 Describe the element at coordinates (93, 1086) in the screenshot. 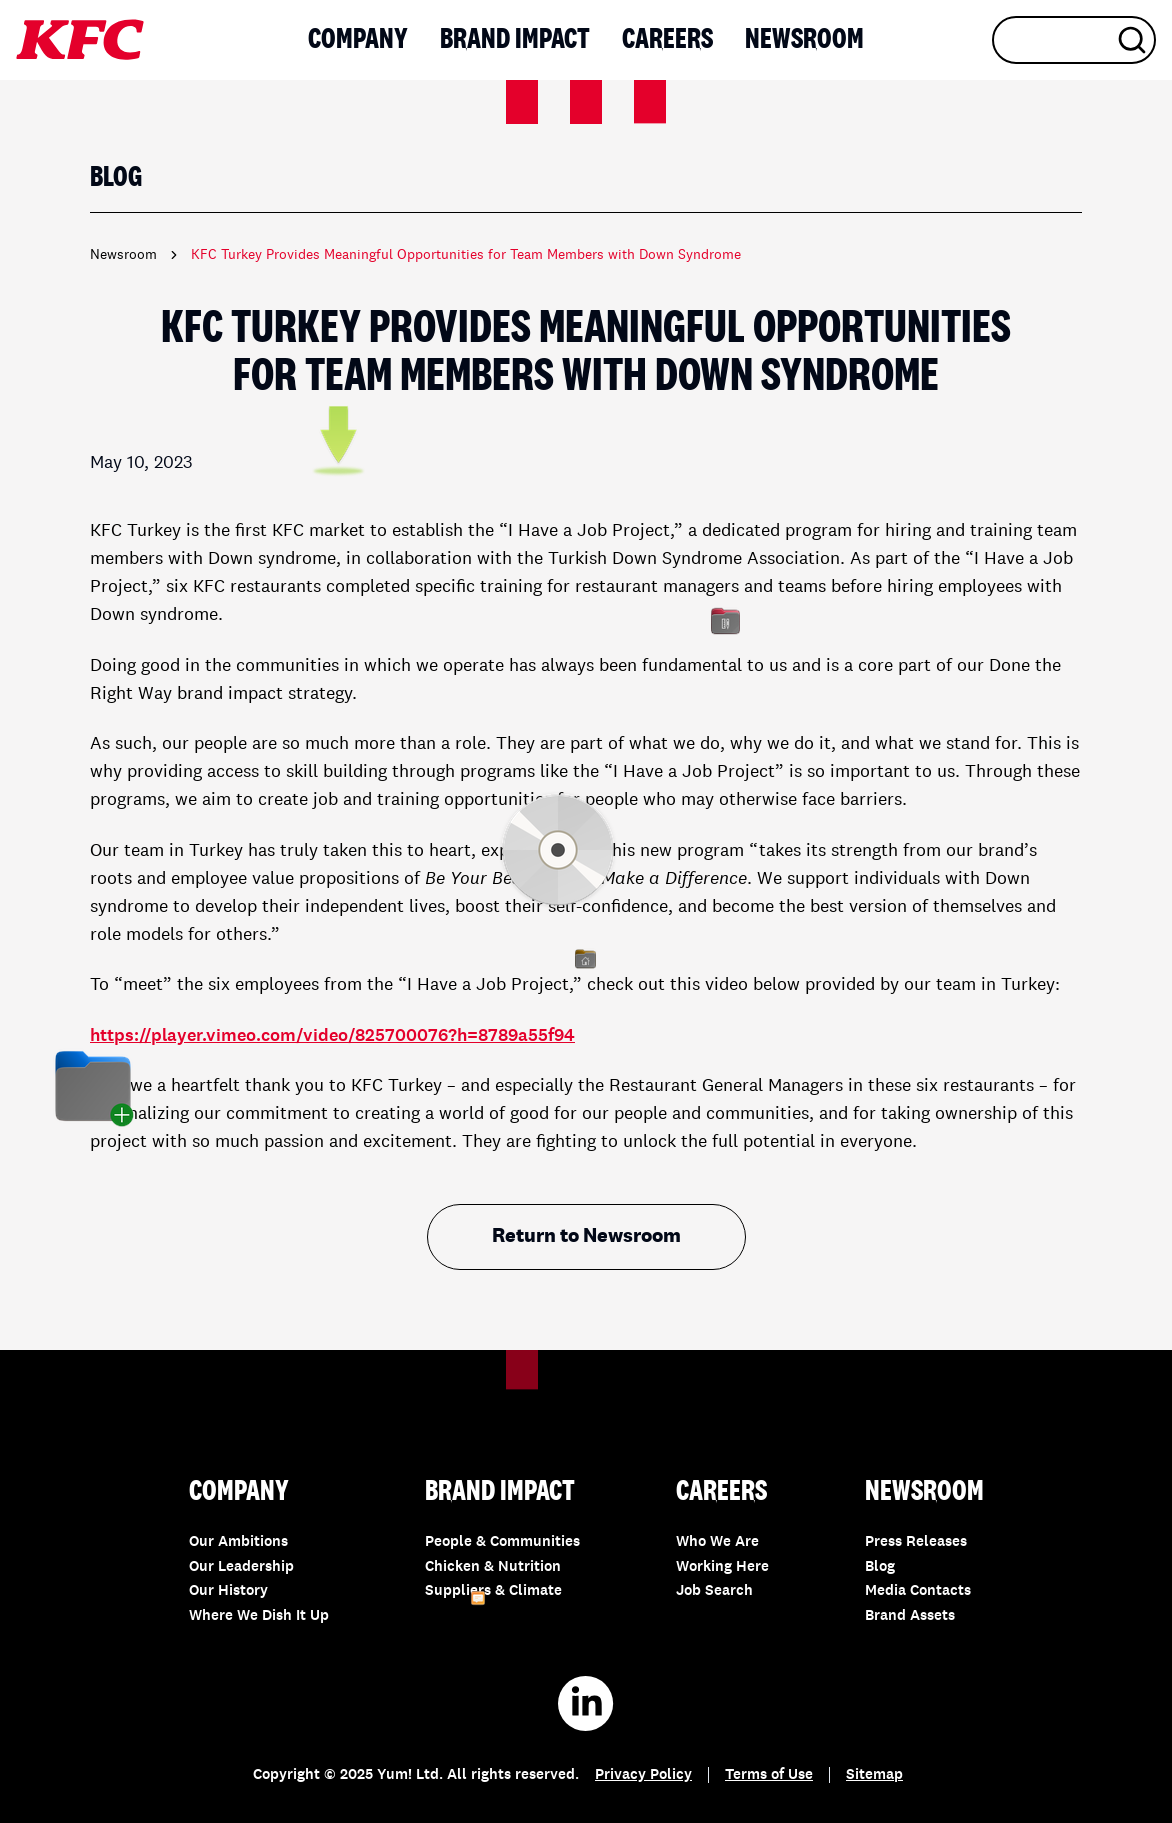

I see `create a new folder` at that location.